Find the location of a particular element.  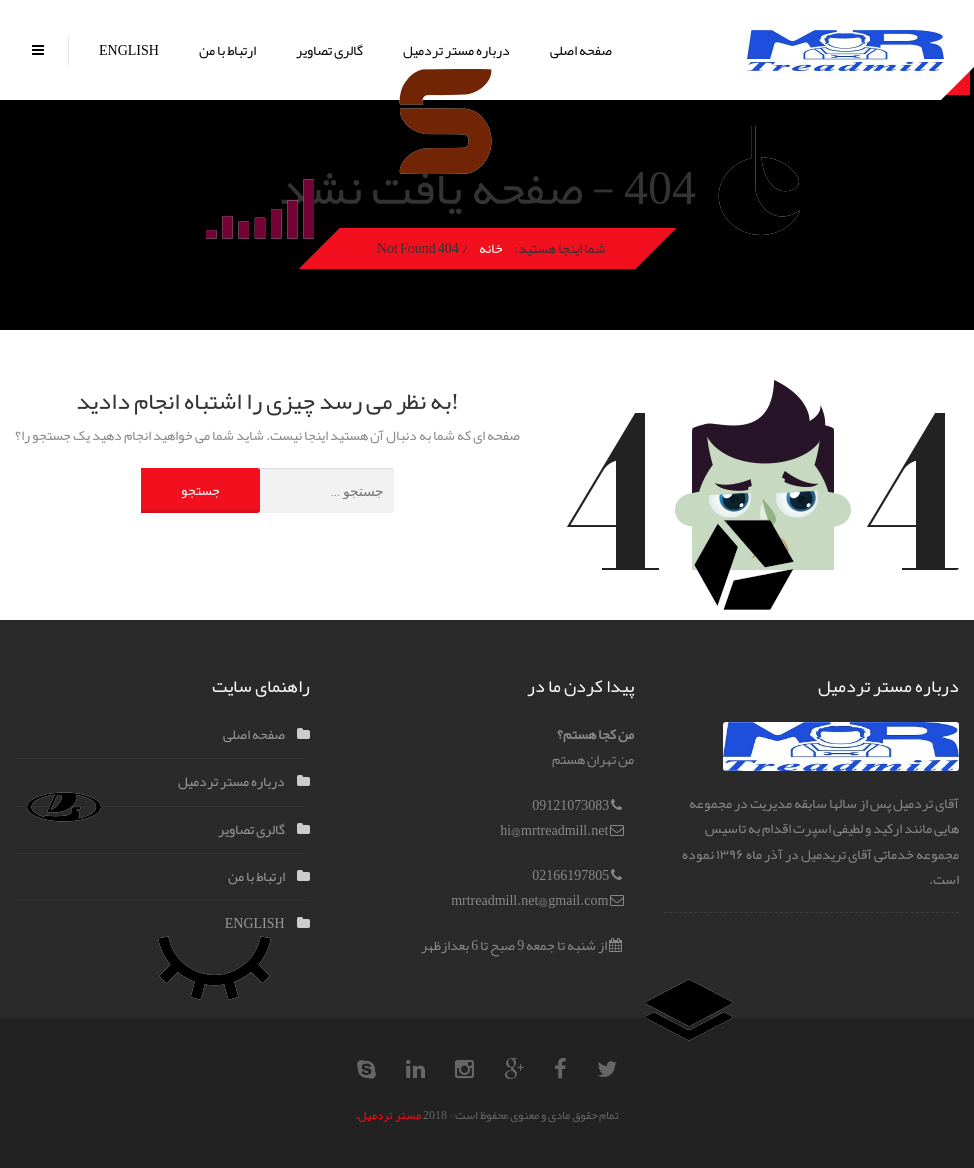

hide password or sensitive content is located at coordinates (214, 964).